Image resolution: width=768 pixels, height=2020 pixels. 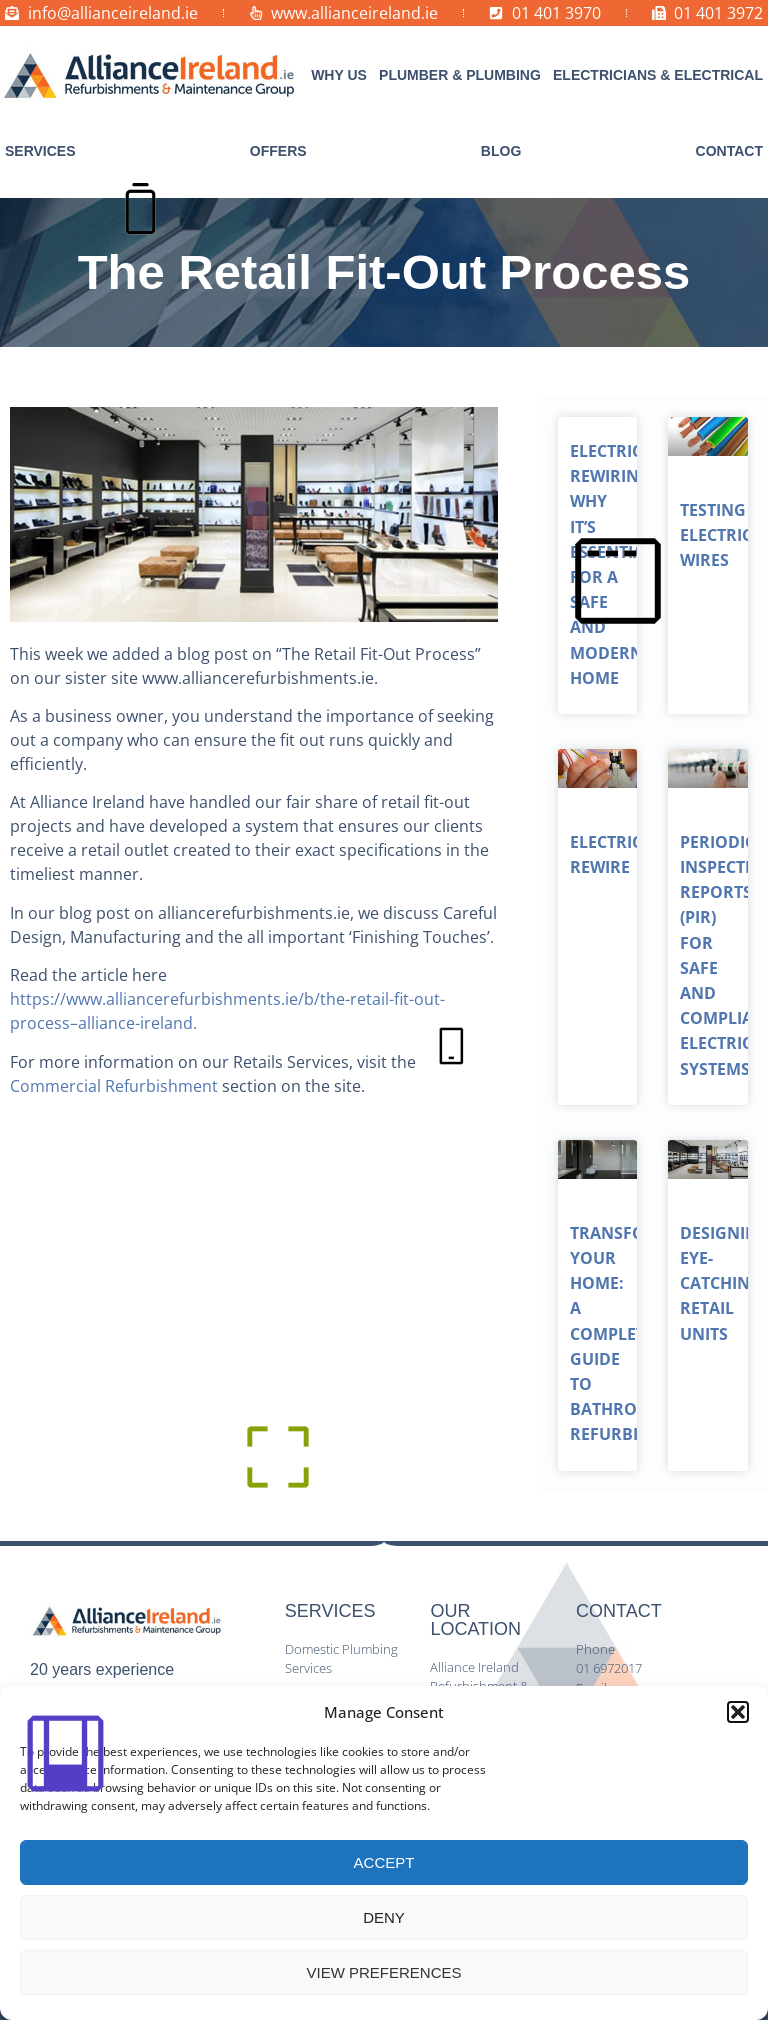 What do you see at coordinates (450, 1046) in the screenshot?
I see `indicates mobile device or smartphone` at bounding box center [450, 1046].